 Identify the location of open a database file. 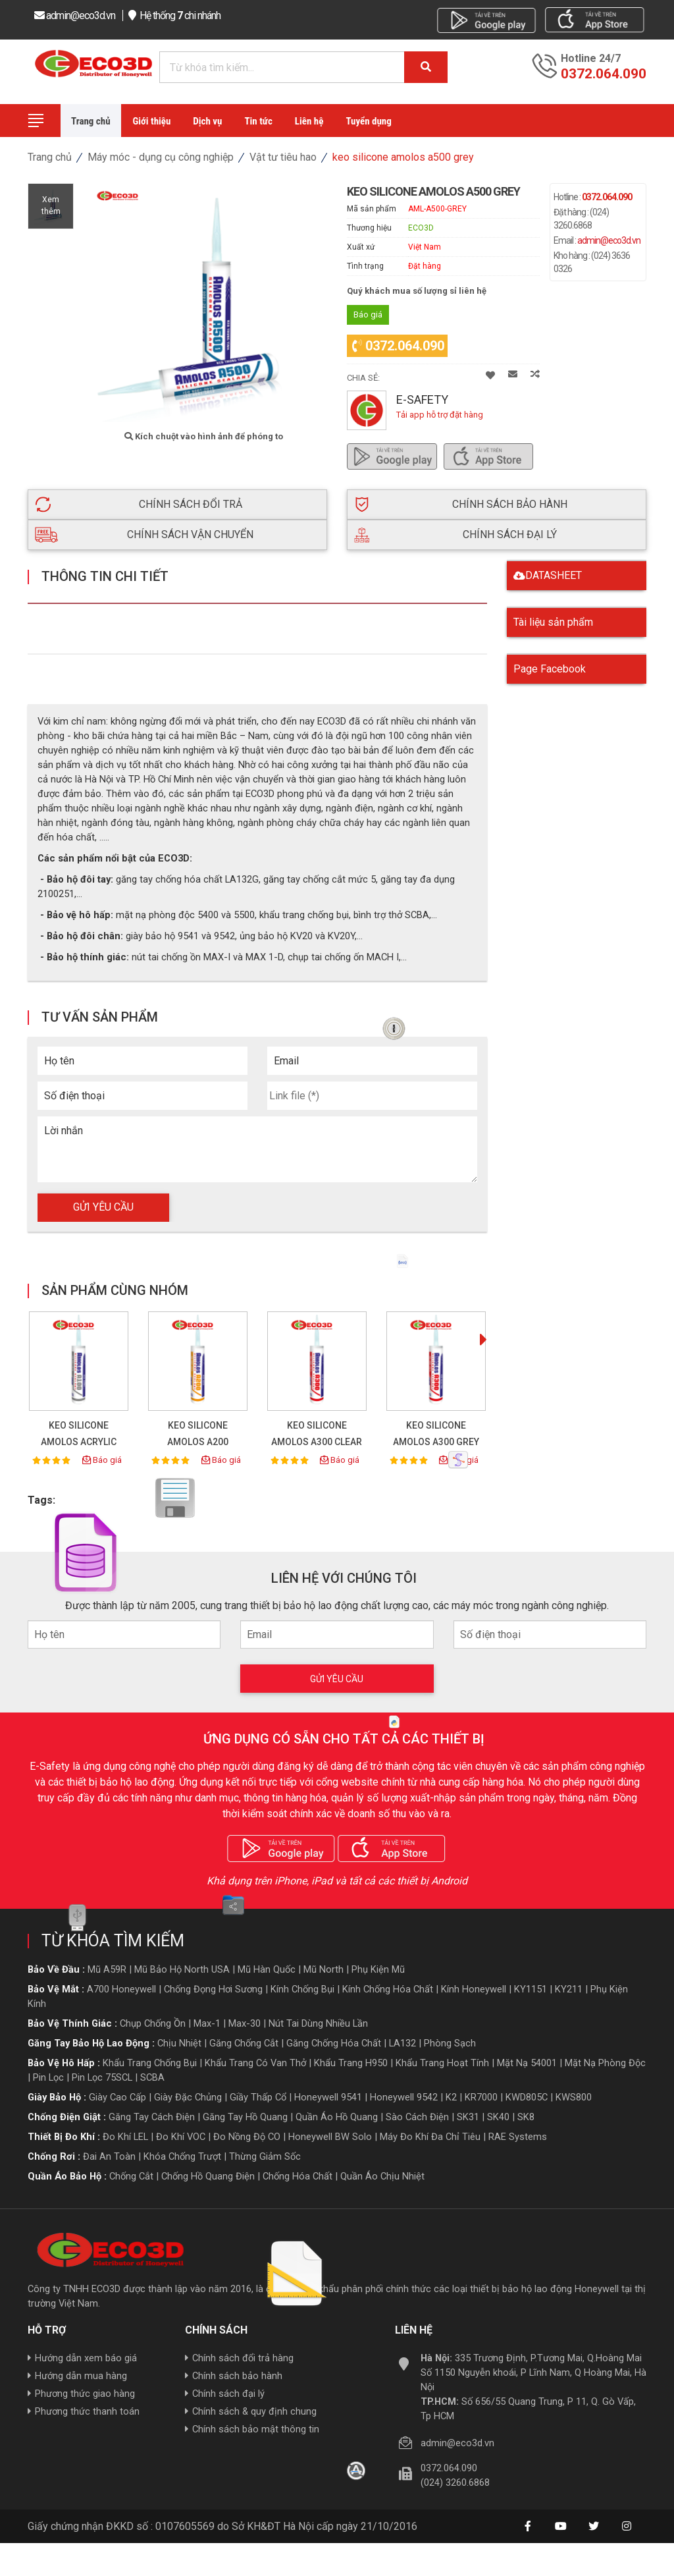
(86, 1552).